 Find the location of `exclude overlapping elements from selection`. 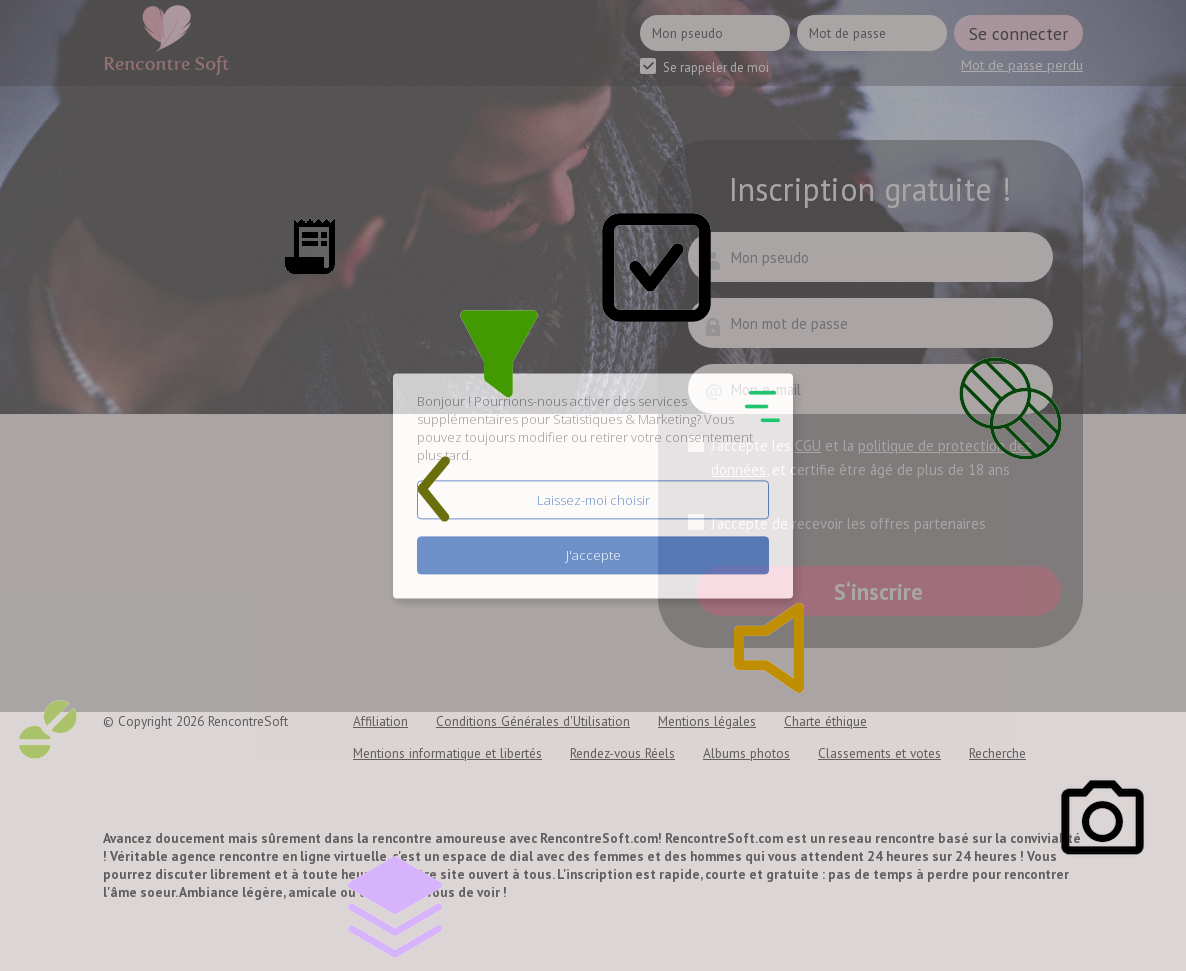

exclude overlapping elements from selection is located at coordinates (1010, 408).